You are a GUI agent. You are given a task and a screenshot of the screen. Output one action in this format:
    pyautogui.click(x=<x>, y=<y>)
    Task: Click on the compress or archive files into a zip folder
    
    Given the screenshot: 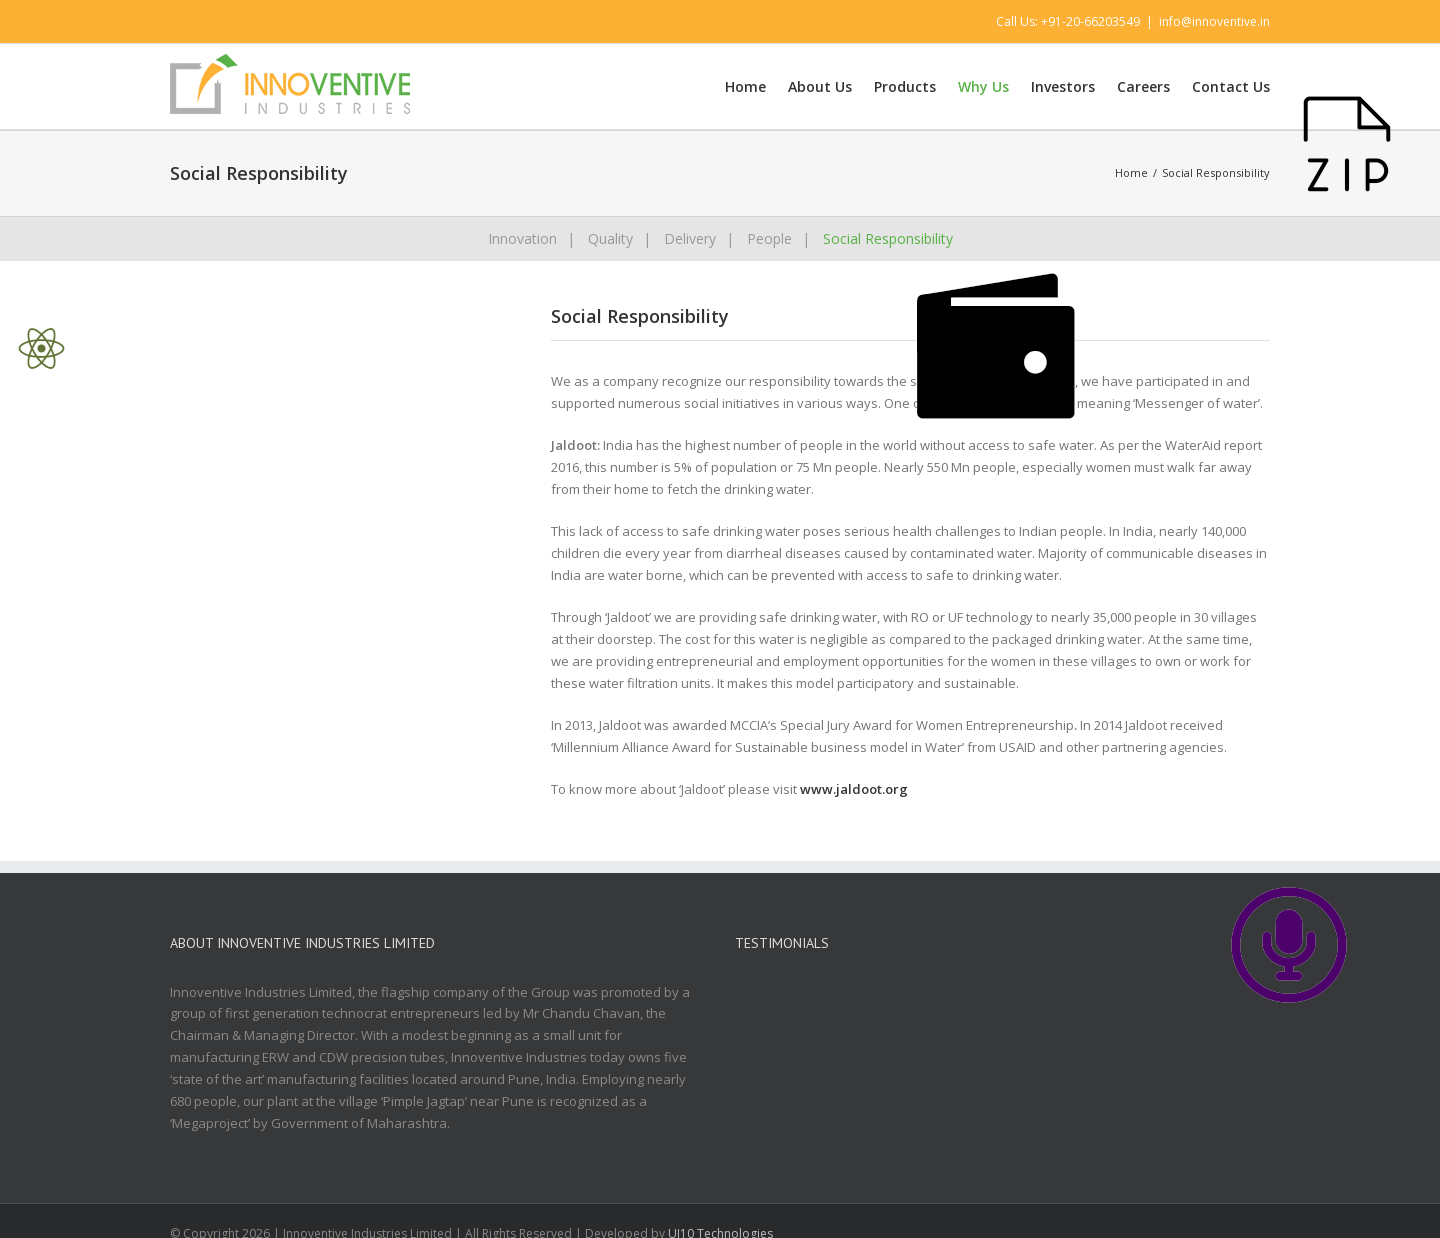 What is the action you would take?
    pyautogui.click(x=1347, y=148)
    